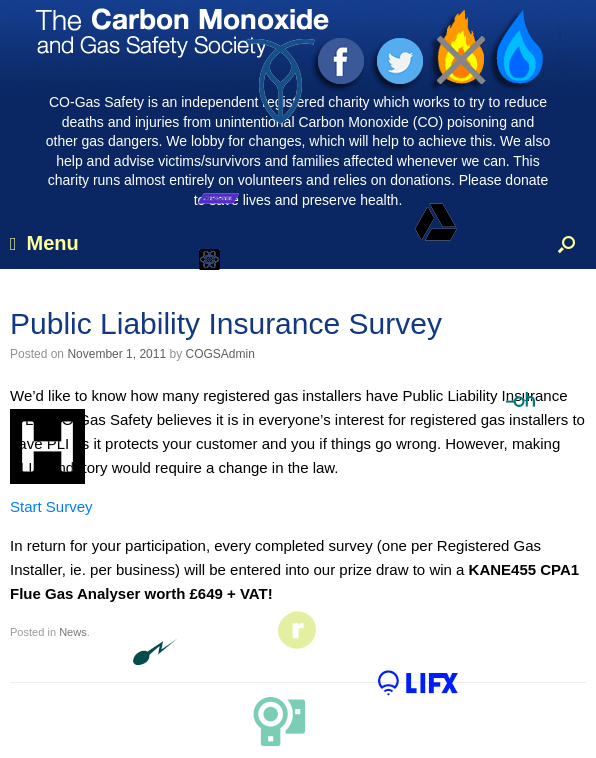 This screenshot has width=596, height=758. What do you see at coordinates (418, 683) in the screenshot?
I see `open the LIFX smart lighting app` at bounding box center [418, 683].